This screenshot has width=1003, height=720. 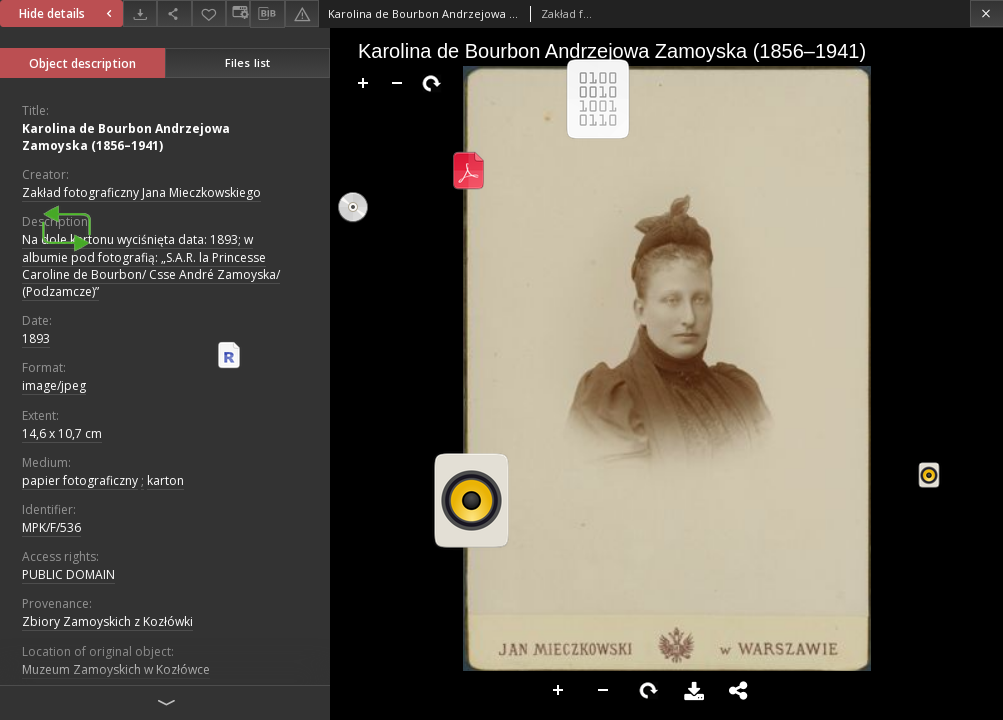 What do you see at coordinates (229, 355) in the screenshot?
I see `an R programming language source file` at bounding box center [229, 355].